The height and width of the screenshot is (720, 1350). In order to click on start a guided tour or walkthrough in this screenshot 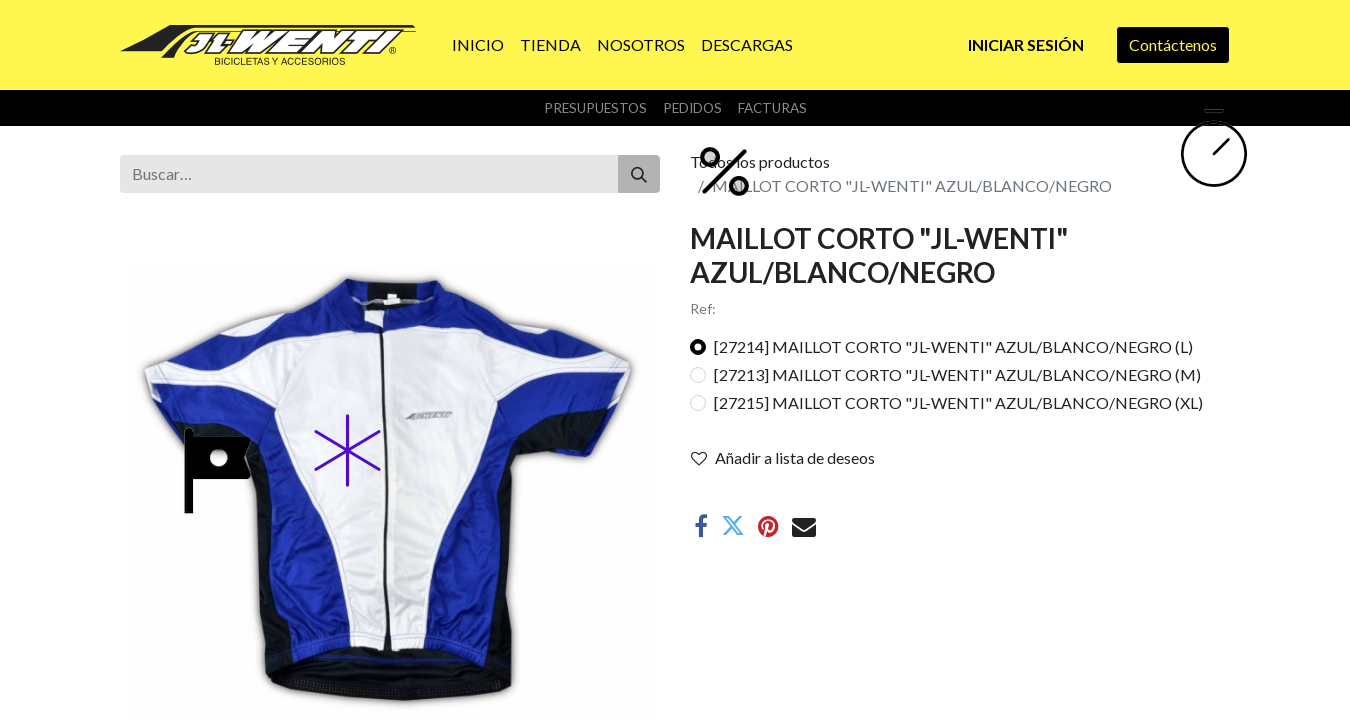, I will do `click(214, 470)`.